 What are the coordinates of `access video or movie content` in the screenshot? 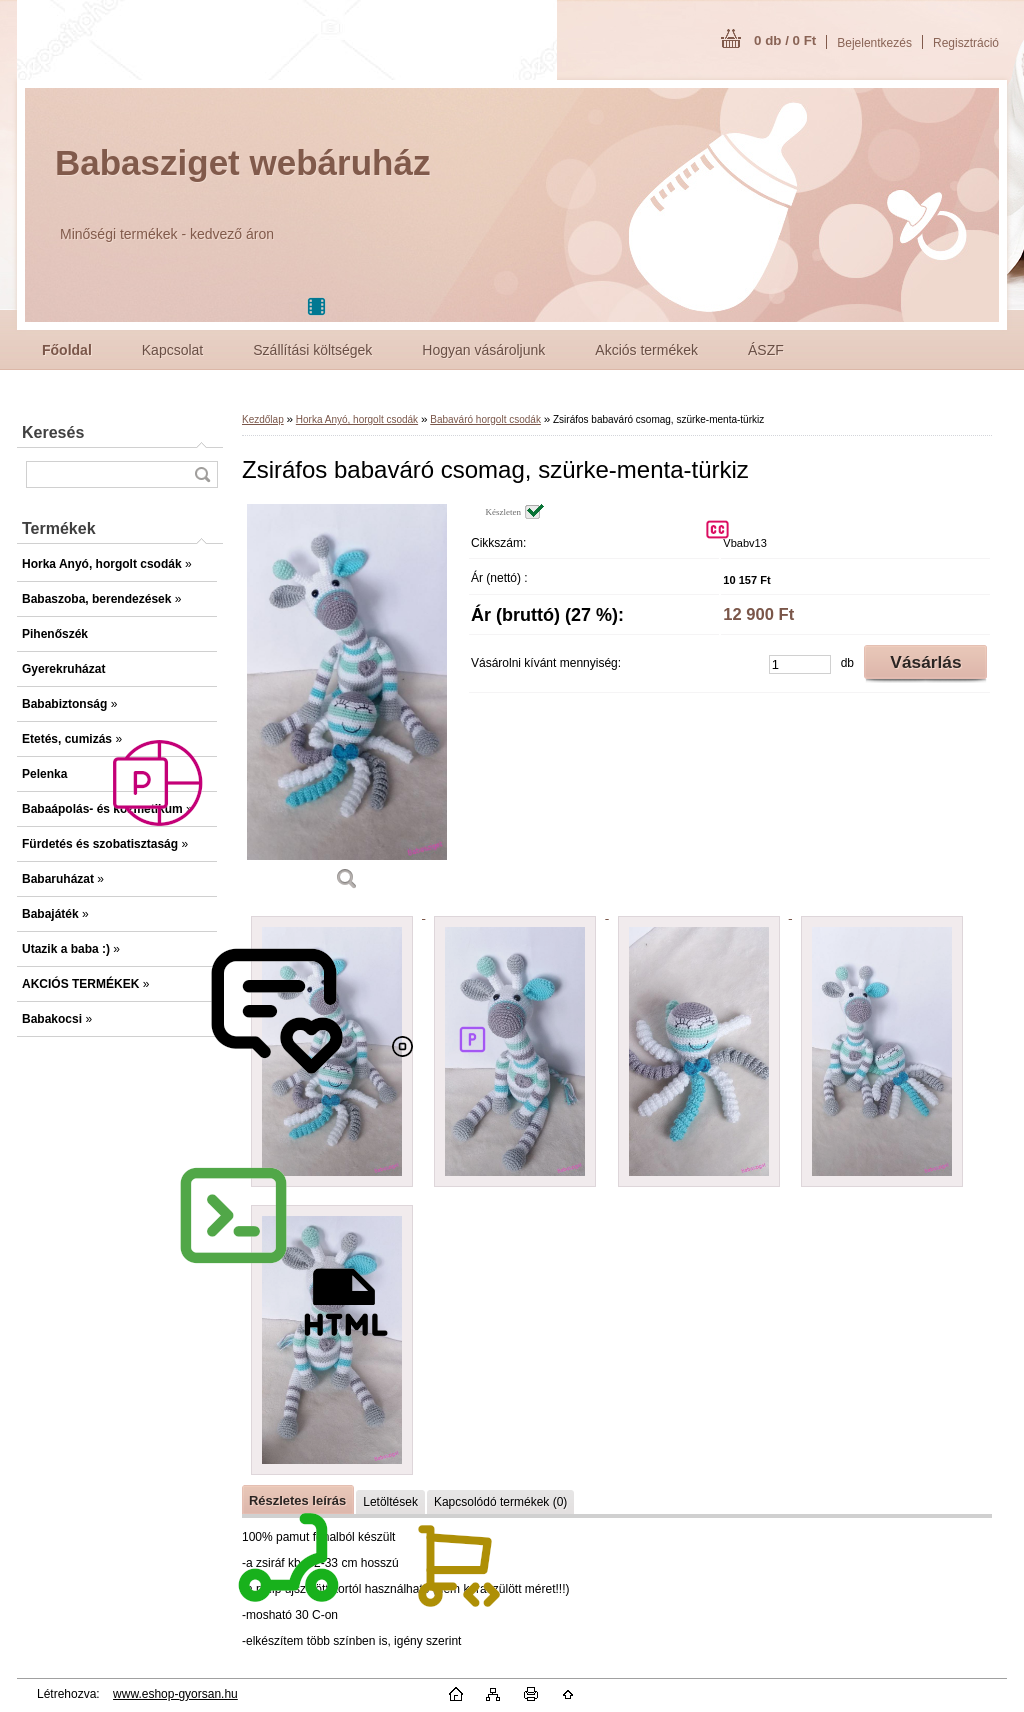 It's located at (316, 306).